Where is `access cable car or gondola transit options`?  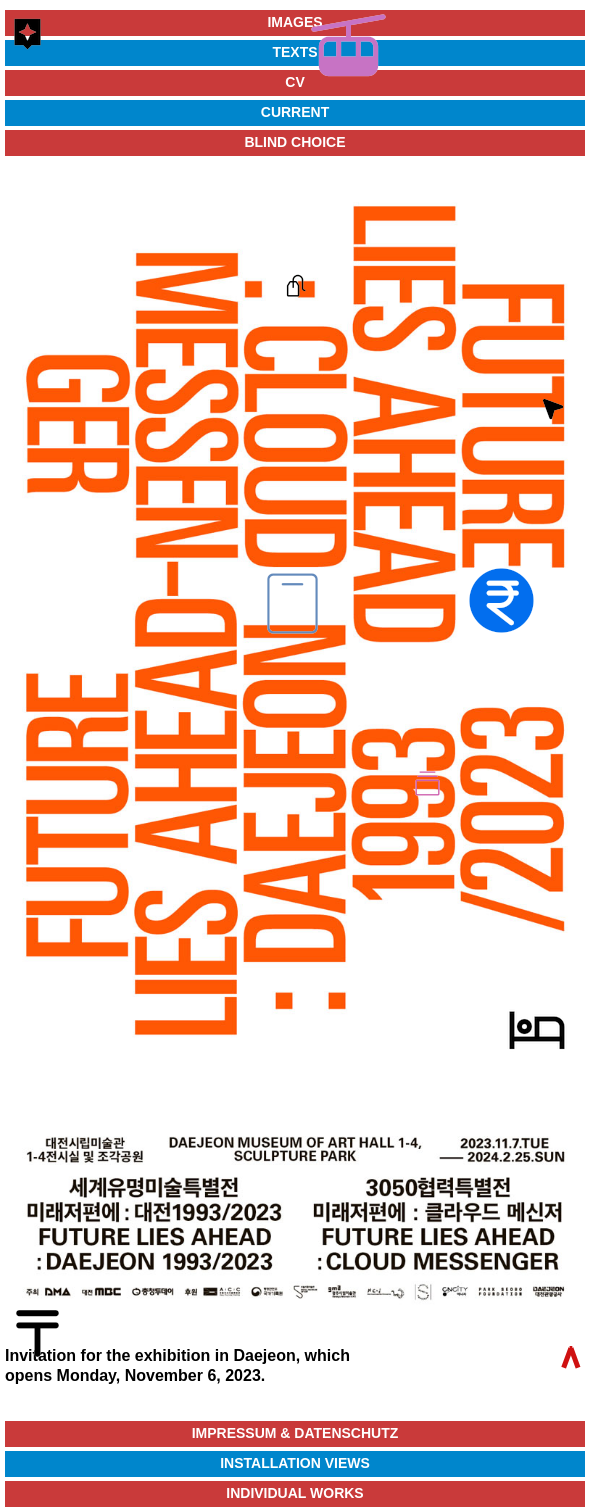 access cable car or gondola transit options is located at coordinates (348, 46).